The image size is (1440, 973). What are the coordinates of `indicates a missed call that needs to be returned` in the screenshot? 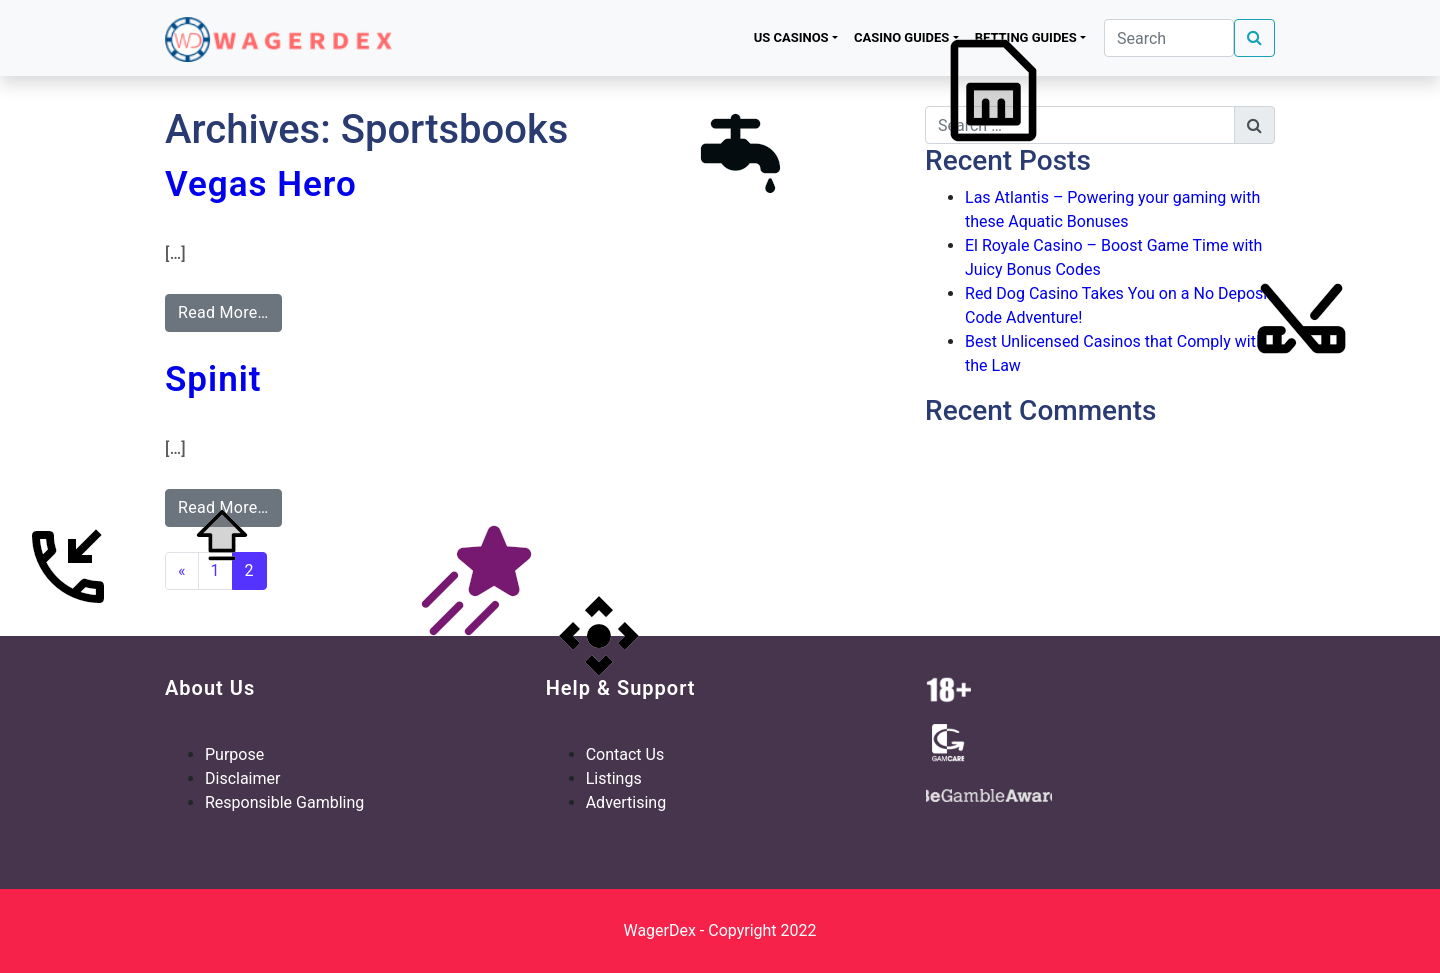 It's located at (68, 567).